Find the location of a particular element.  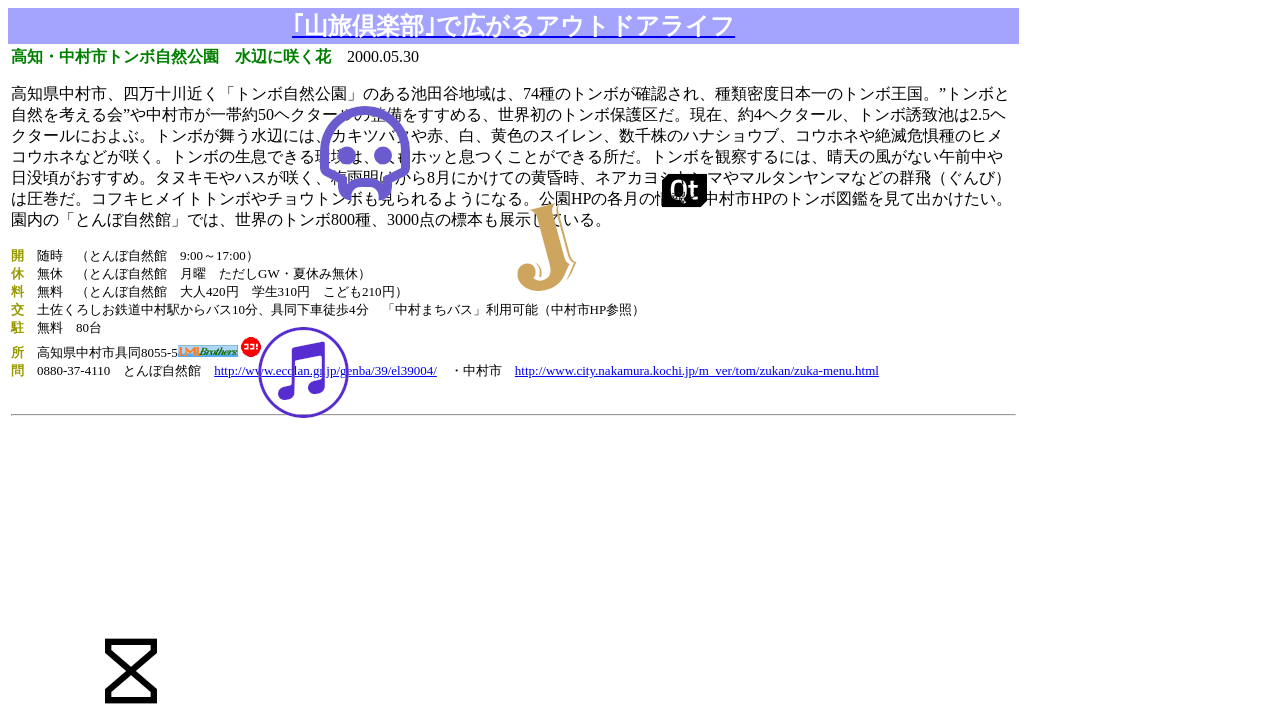

Qt framework branding or logo is located at coordinates (684, 190).